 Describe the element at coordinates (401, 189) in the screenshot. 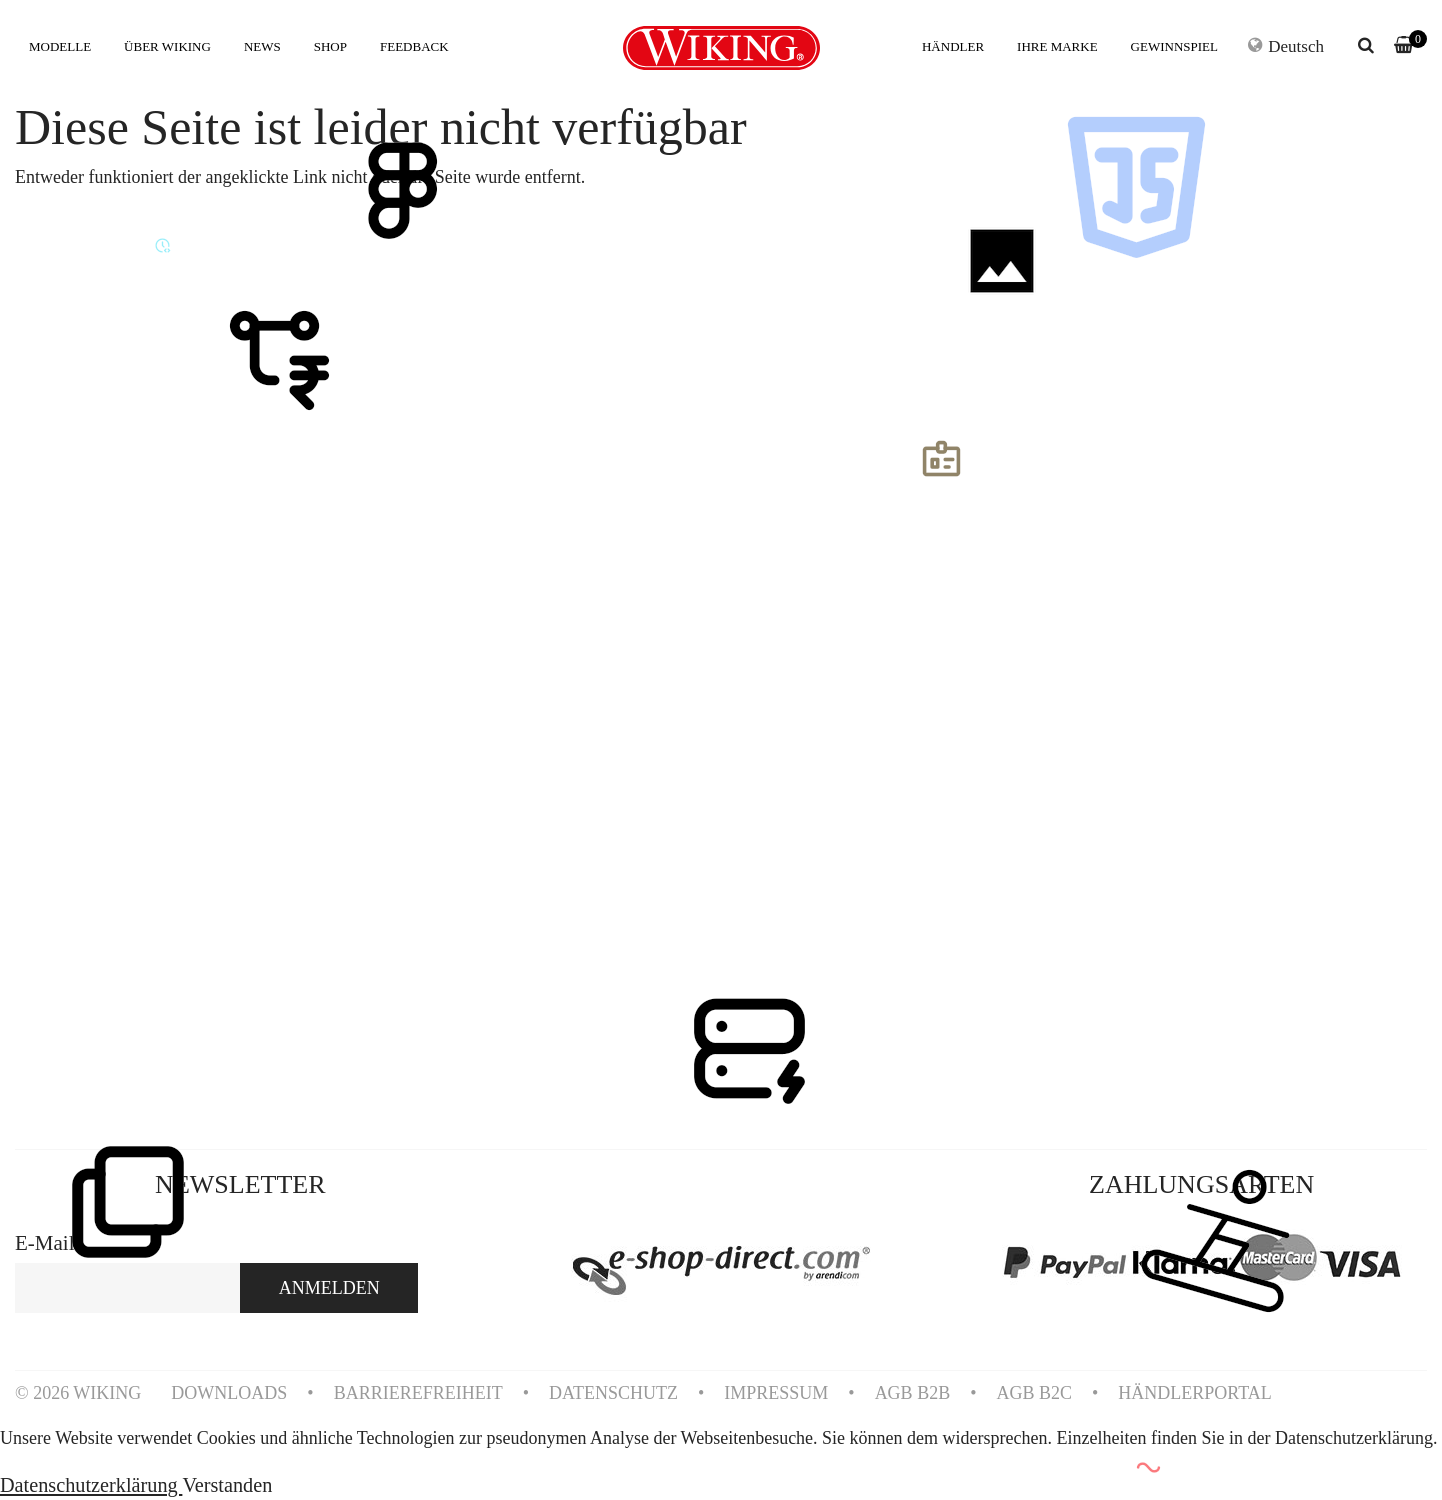

I see `open figma design file` at that location.